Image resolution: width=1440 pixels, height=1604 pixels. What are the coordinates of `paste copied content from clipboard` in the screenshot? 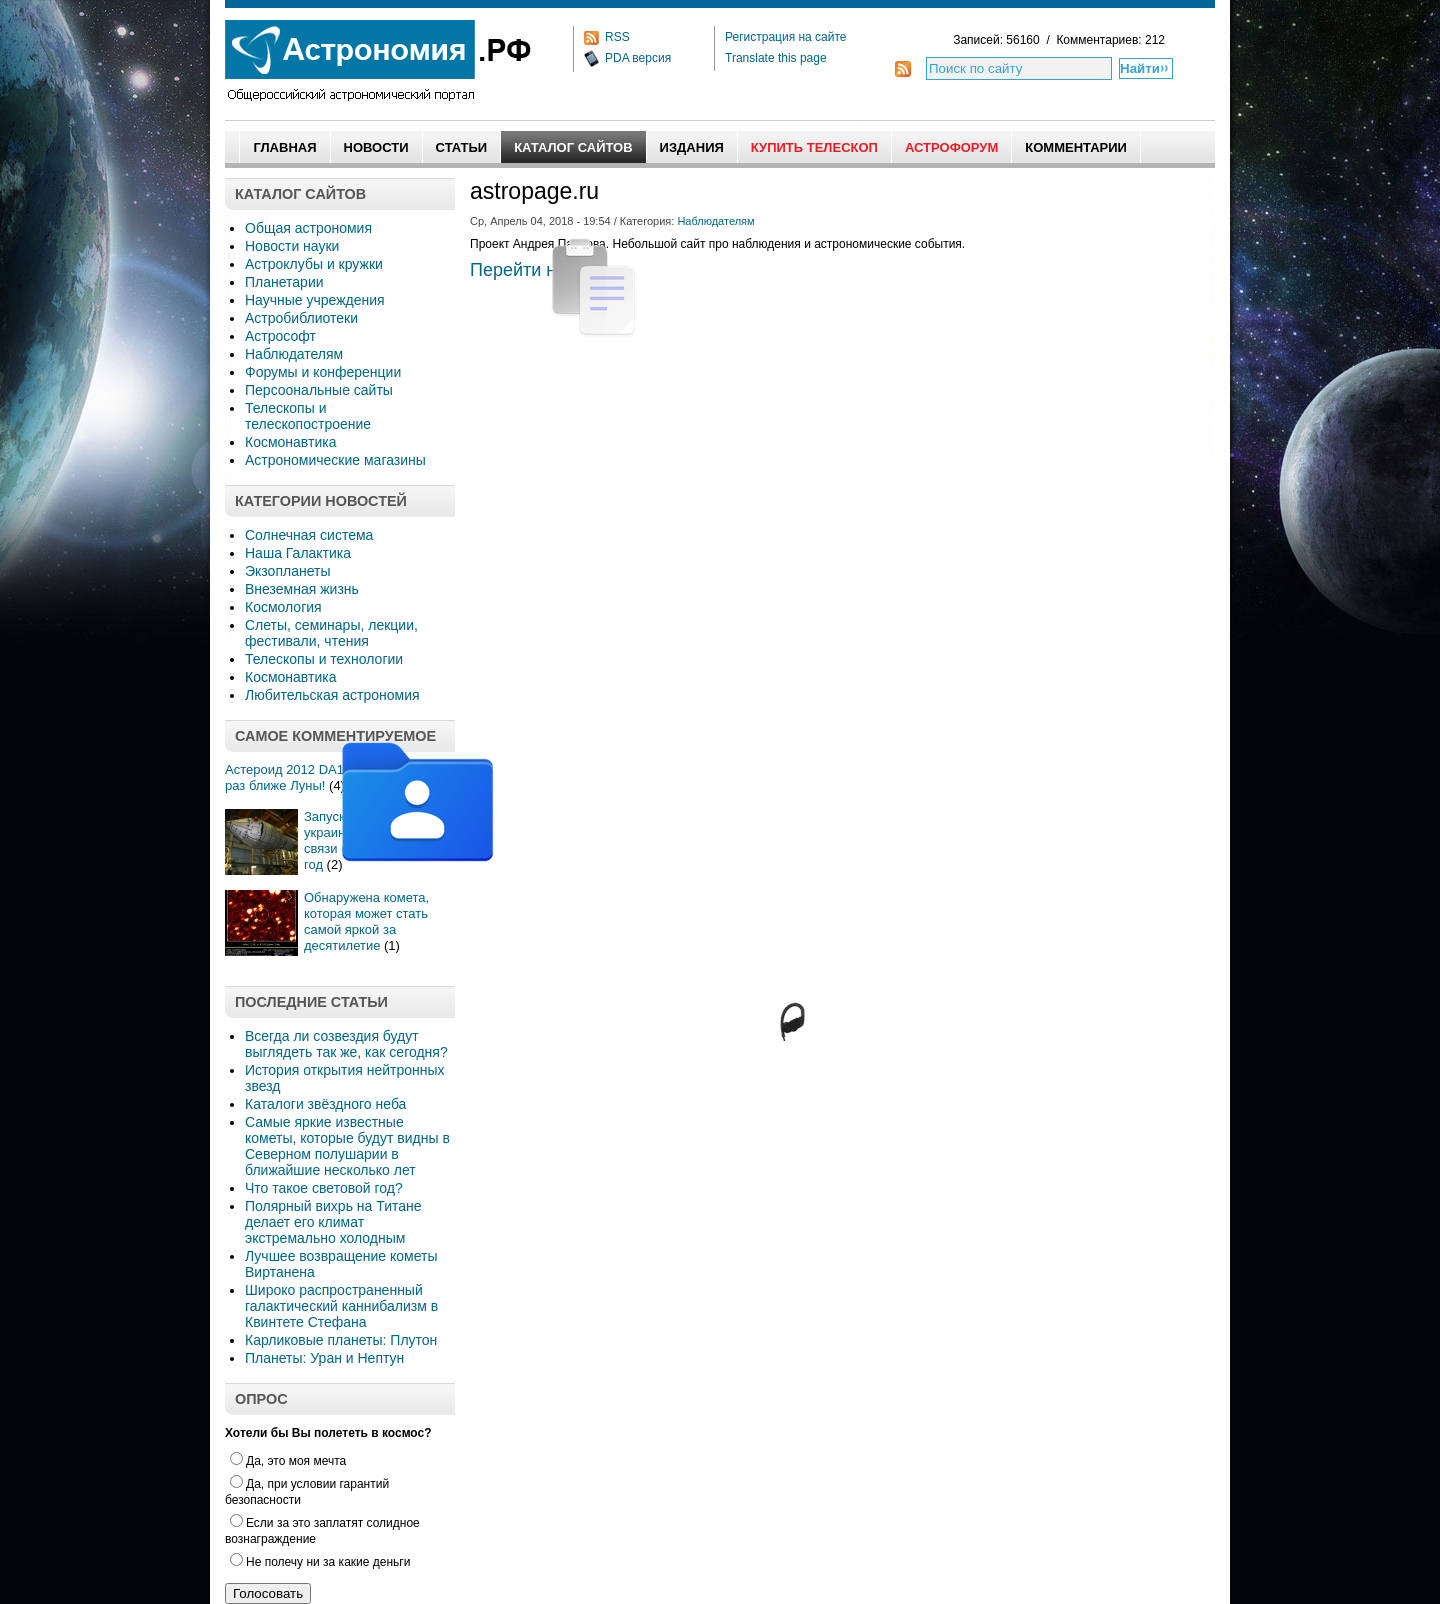 It's located at (593, 286).